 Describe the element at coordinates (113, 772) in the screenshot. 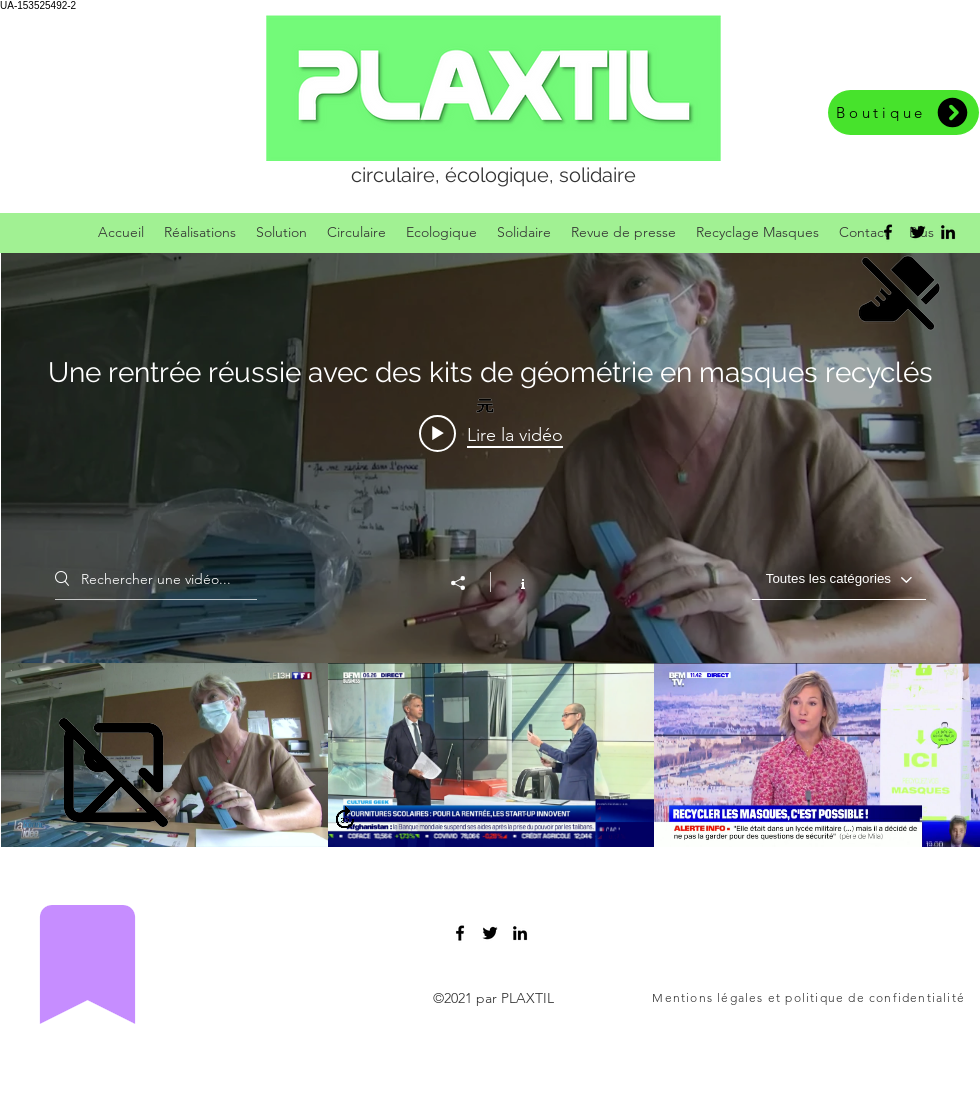

I see `image failed to load` at that location.